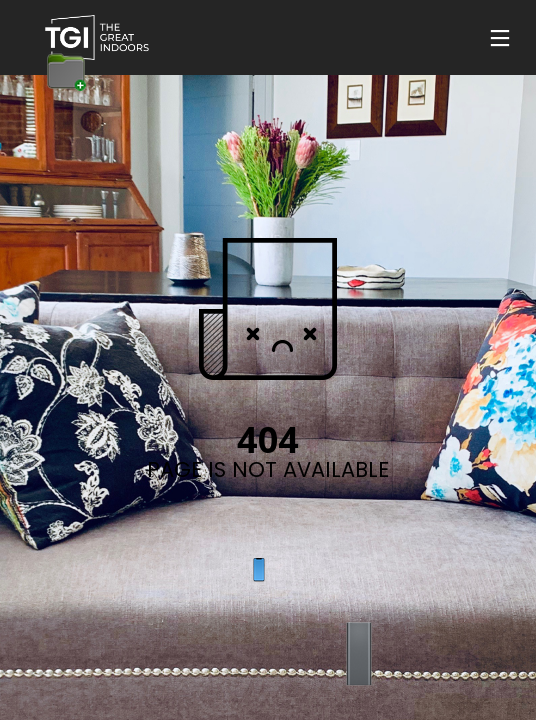 The width and height of the screenshot is (536, 720). What do you see at coordinates (259, 570) in the screenshot?
I see `iPhone device connected to this mac` at bounding box center [259, 570].